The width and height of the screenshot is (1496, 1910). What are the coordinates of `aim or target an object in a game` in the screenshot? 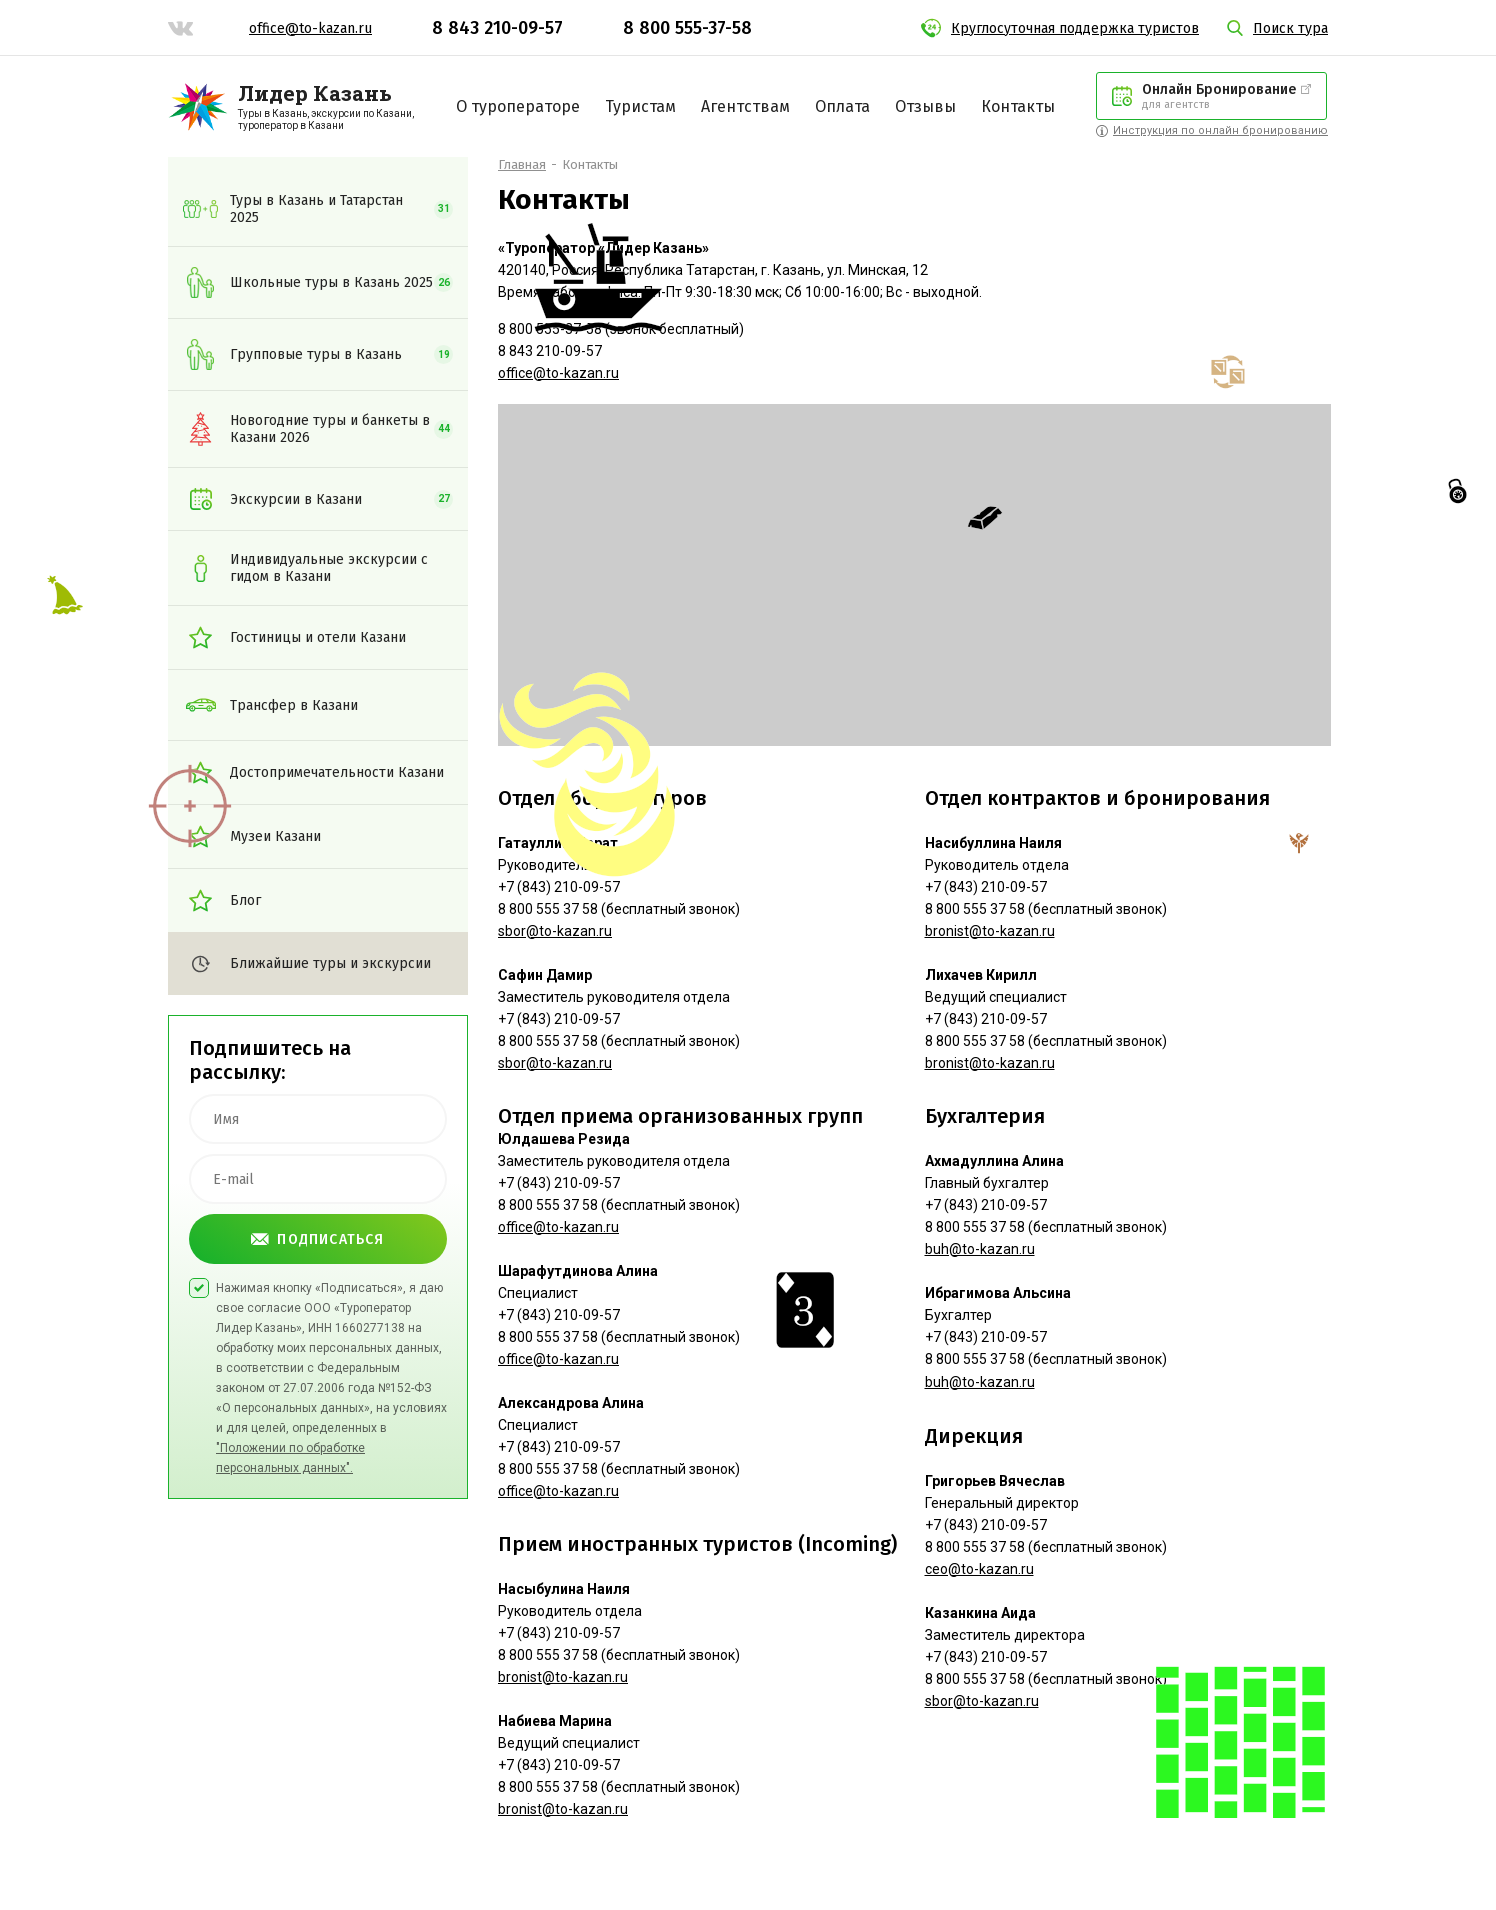 It's located at (190, 806).